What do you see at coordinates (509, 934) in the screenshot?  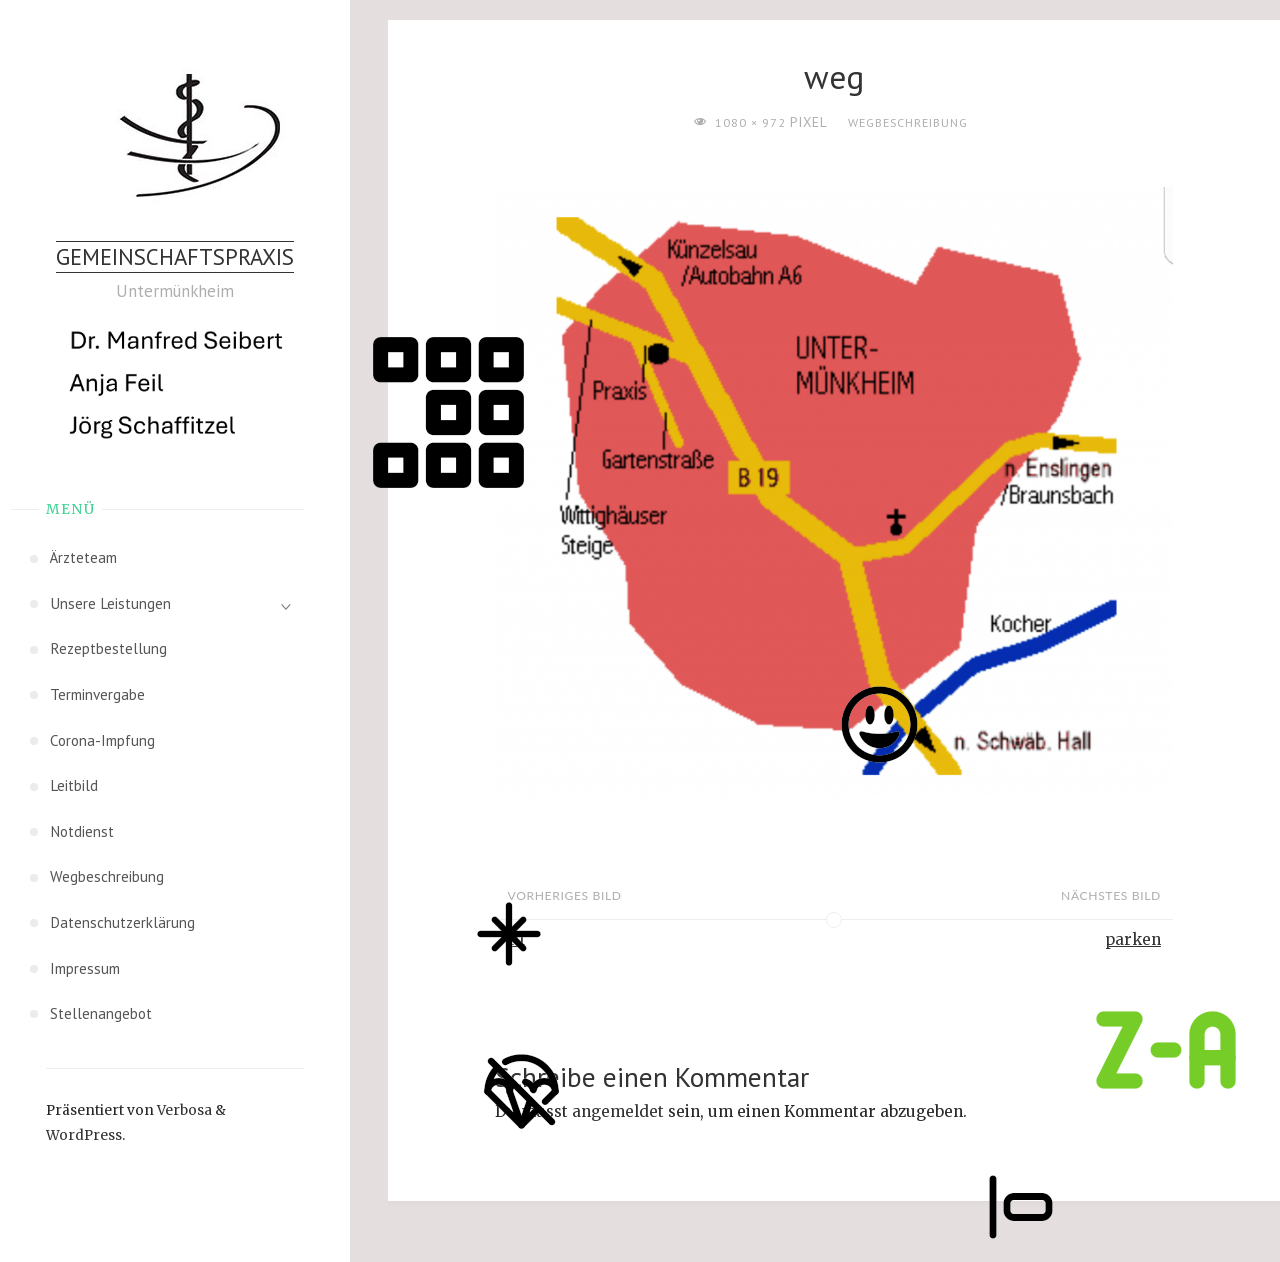 I see `set or view your north star goal` at bounding box center [509, 934].